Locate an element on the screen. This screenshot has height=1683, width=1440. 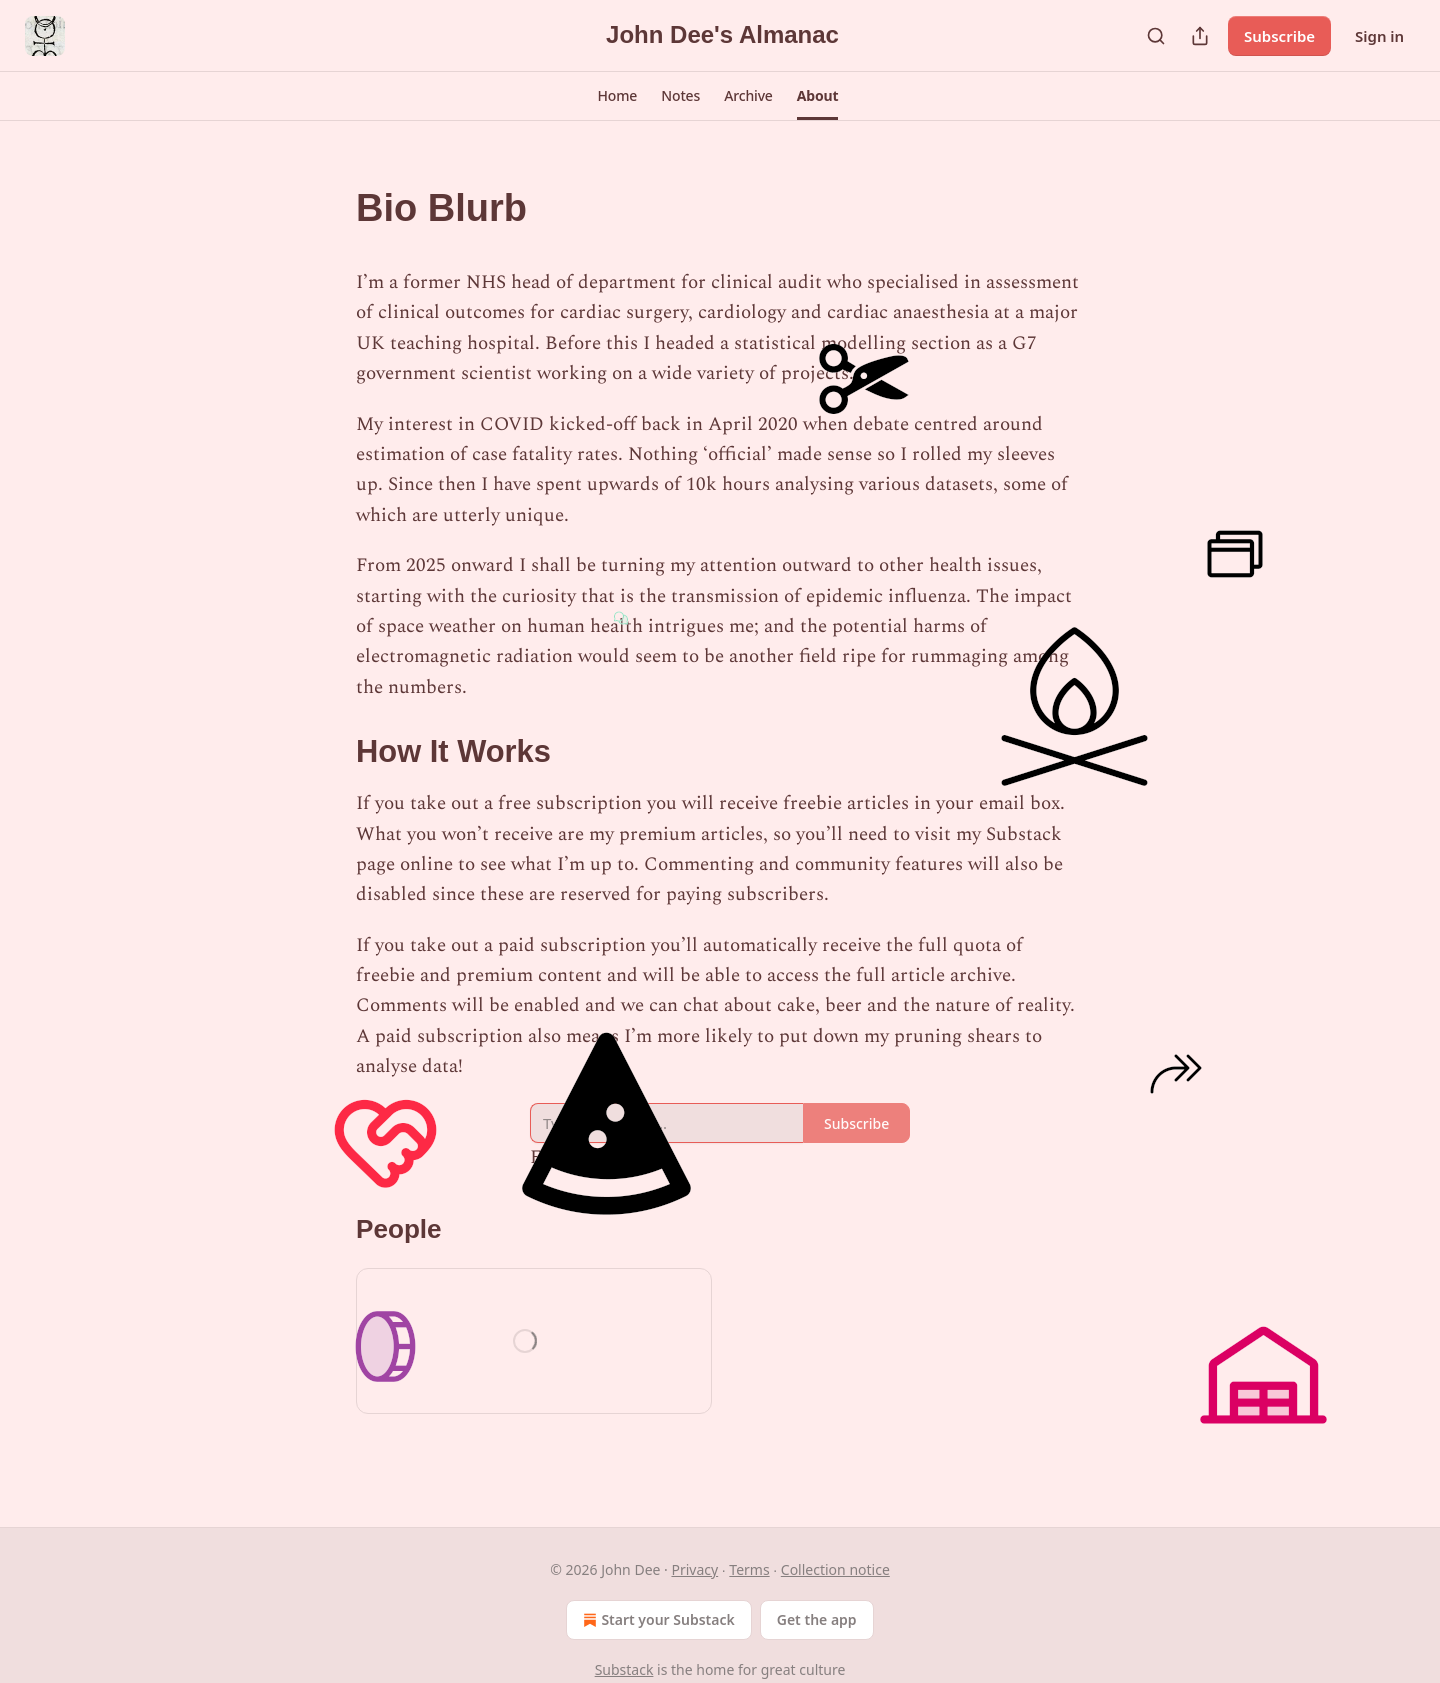
open chat or messaging is located at coordinates (621, 618).